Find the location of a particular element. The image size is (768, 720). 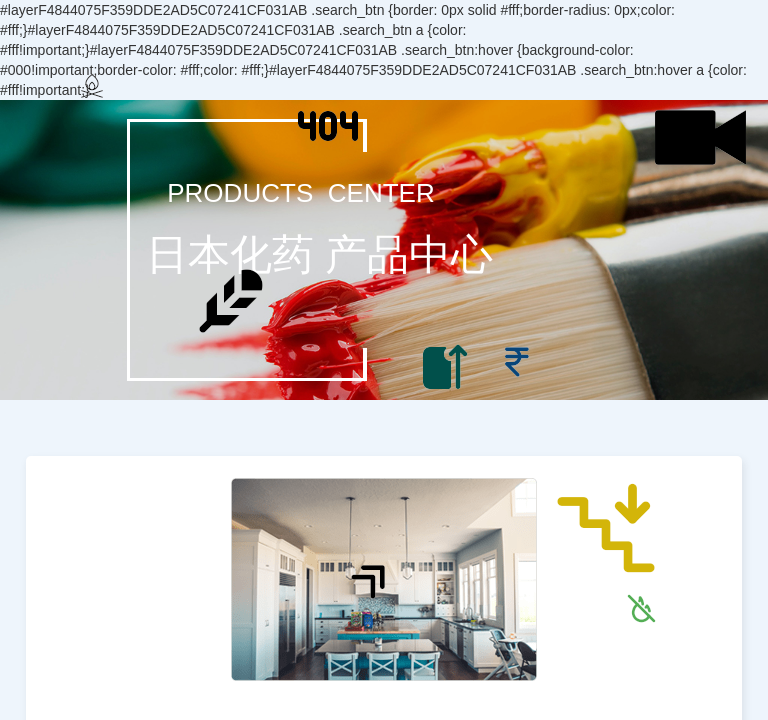

expand content to full screen is located at coordinates (370, 579).